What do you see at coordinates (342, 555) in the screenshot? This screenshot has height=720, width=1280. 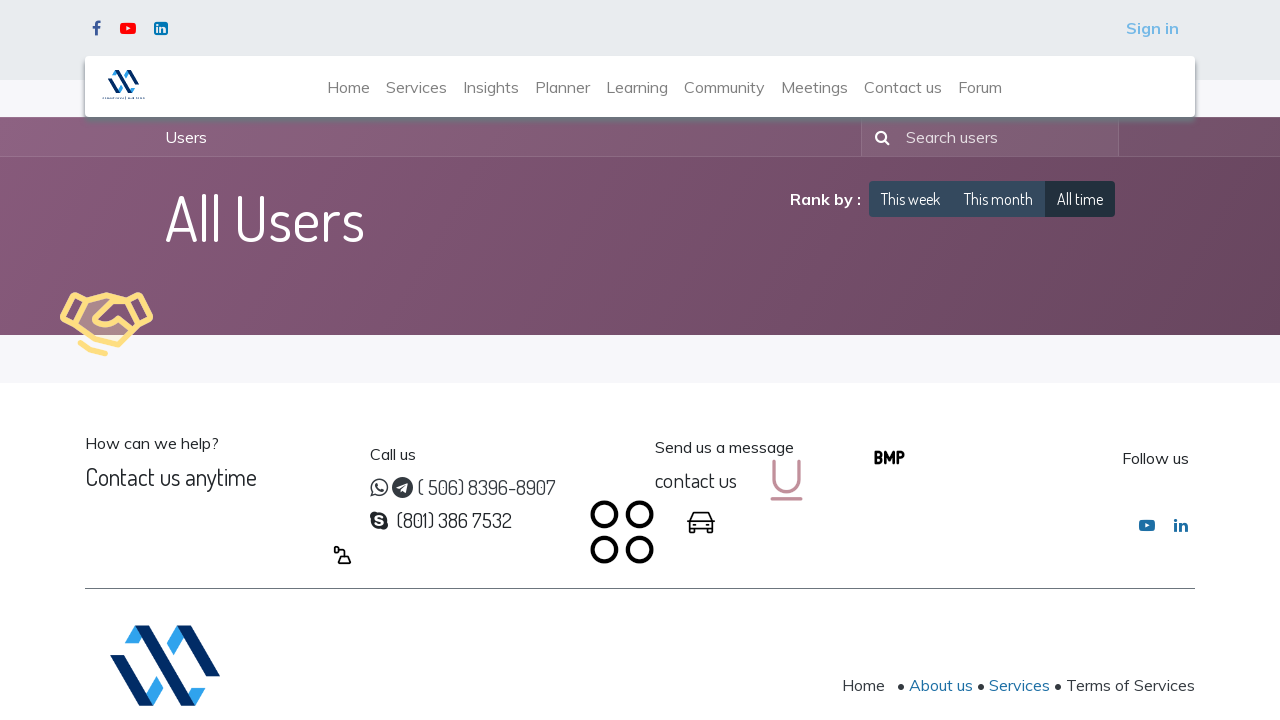 I see `toggle wall lamp or sconce lighting` at bounding box center [342, 555].